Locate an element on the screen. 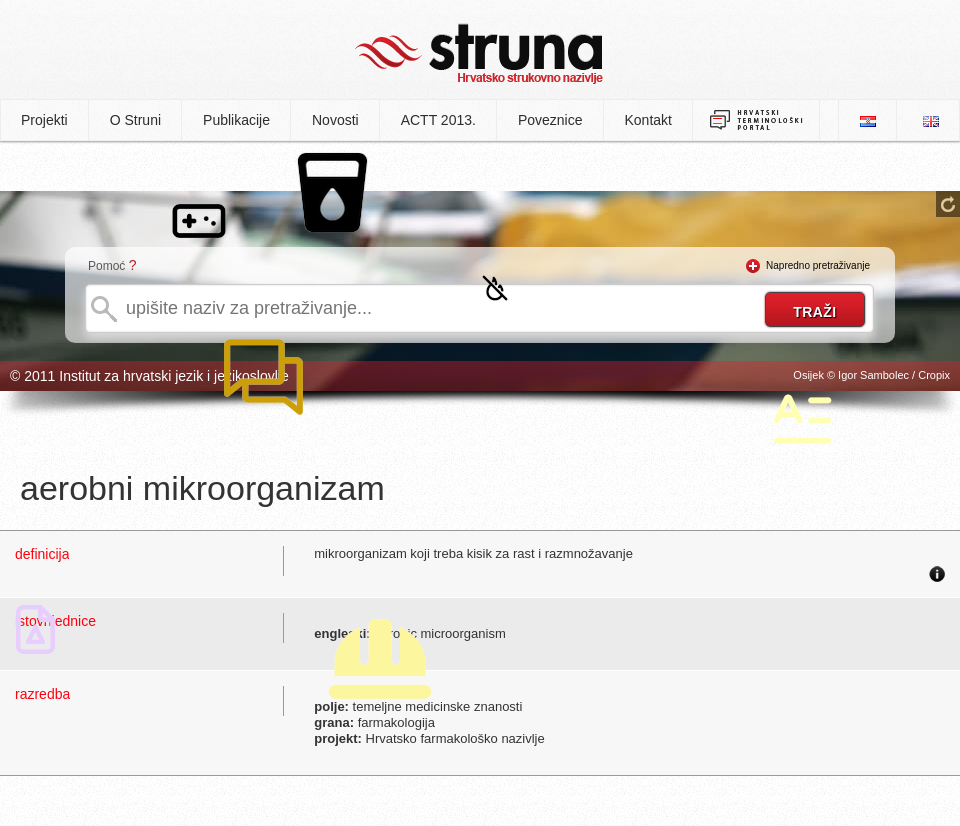  access gaming or game center features is located at coordinates (199, 221).